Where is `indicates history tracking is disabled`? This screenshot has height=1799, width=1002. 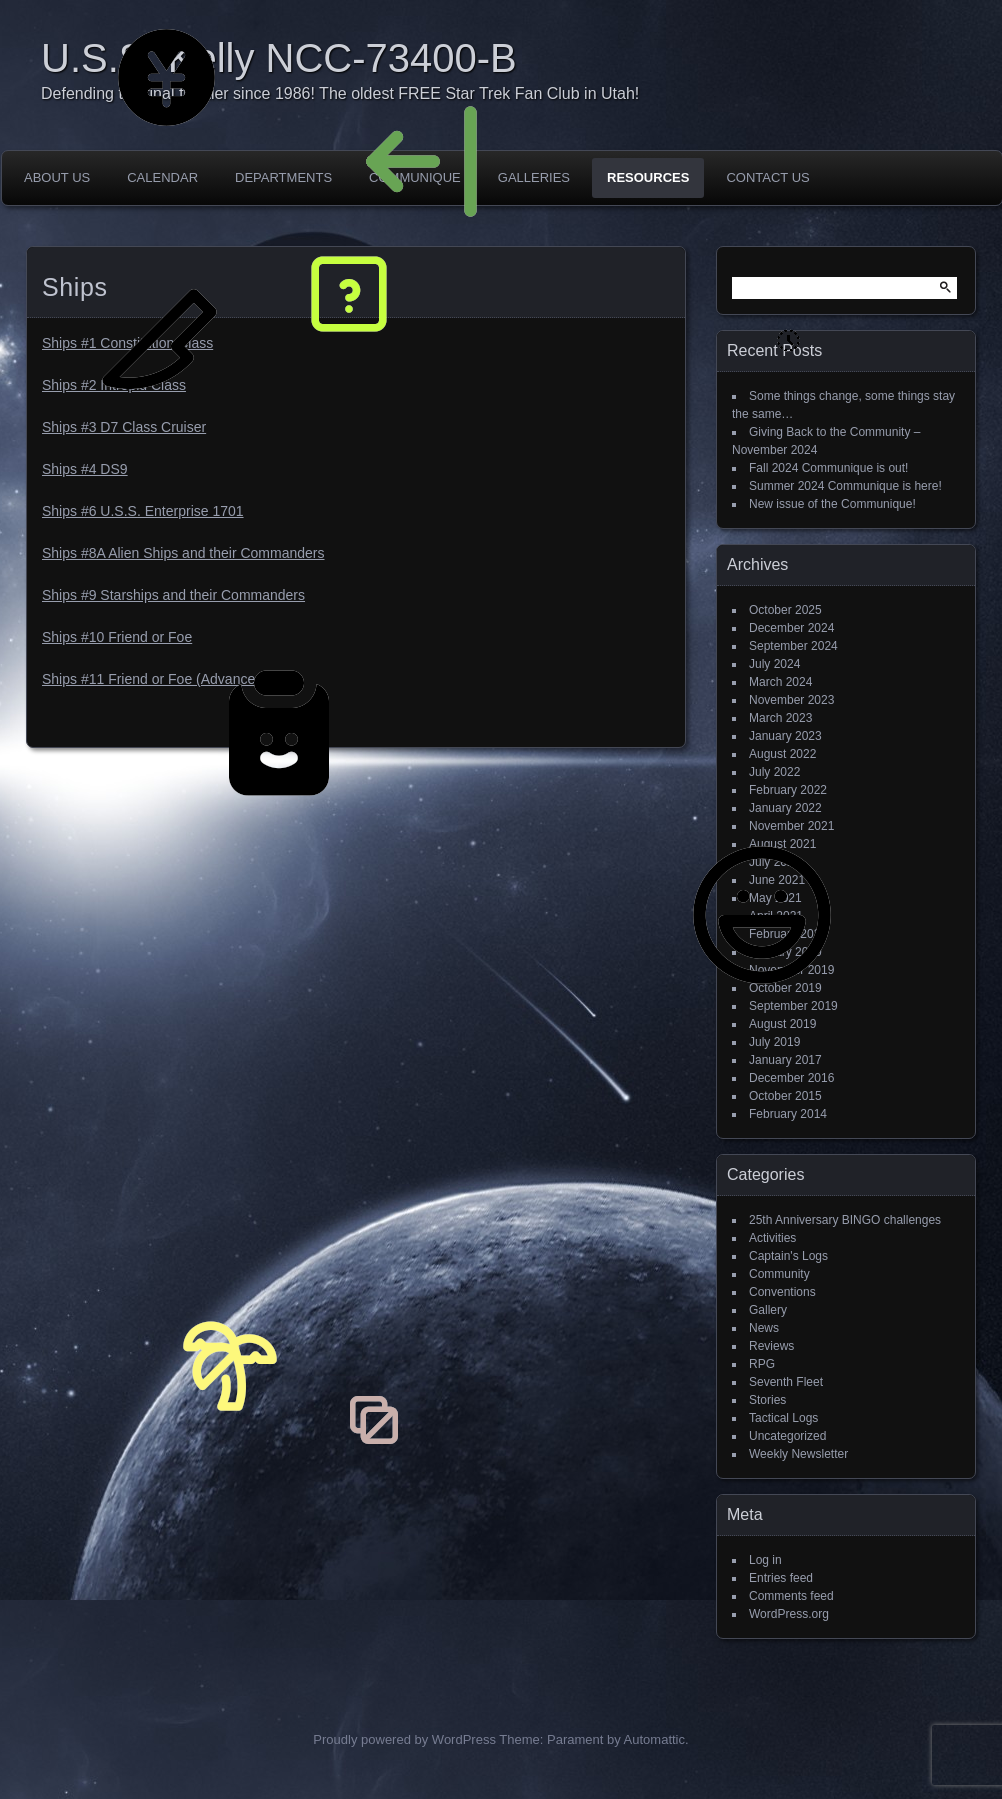 indicates history tracking is disabled is located at coordinates (788, 340).